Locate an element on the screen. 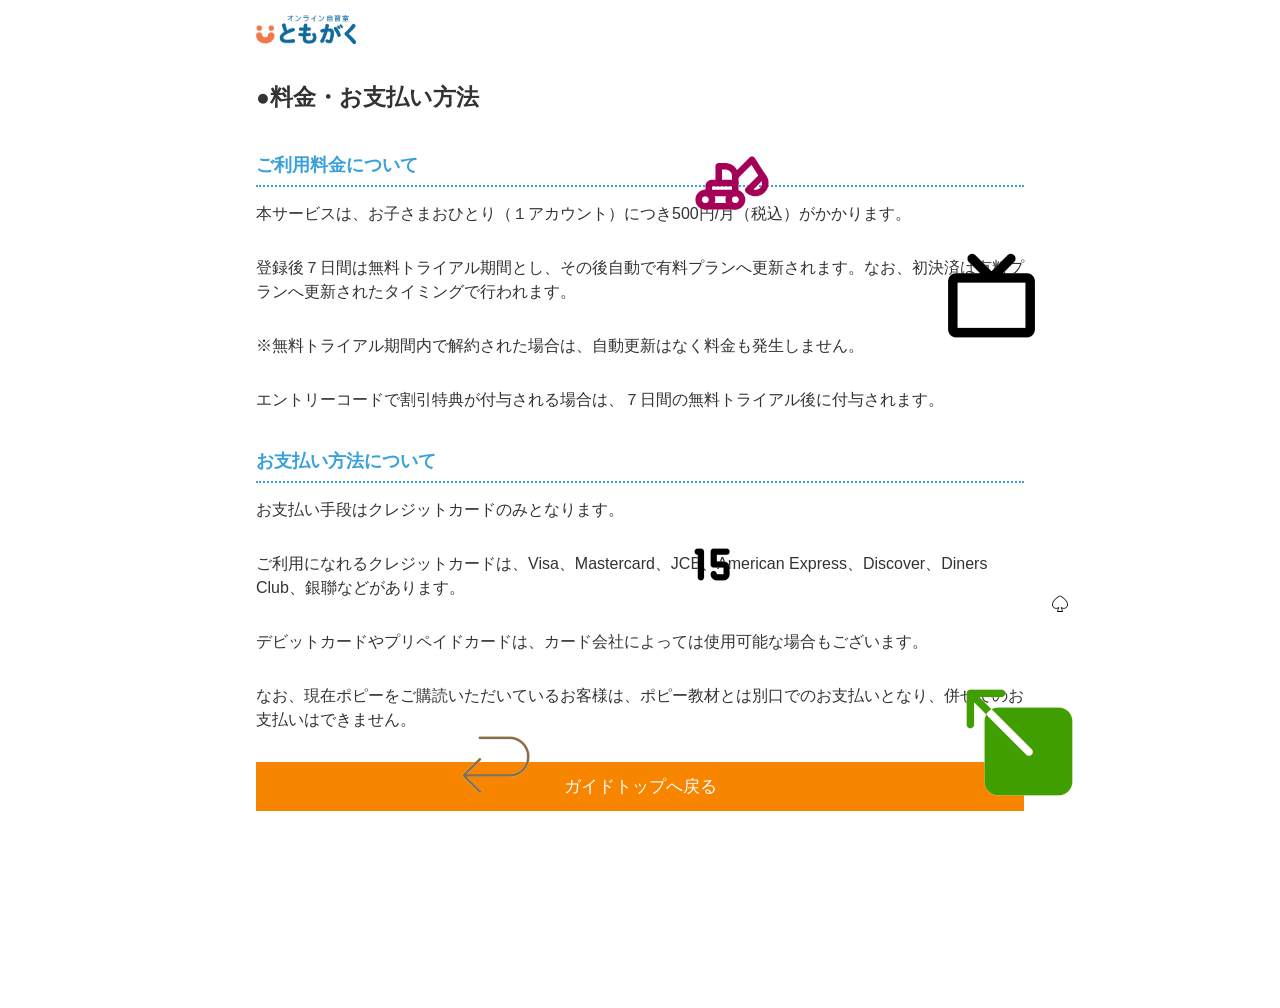 The height and width of the screenshot is (1008, 1280). undo or revert to previous action is located at coordinates (496, 762).